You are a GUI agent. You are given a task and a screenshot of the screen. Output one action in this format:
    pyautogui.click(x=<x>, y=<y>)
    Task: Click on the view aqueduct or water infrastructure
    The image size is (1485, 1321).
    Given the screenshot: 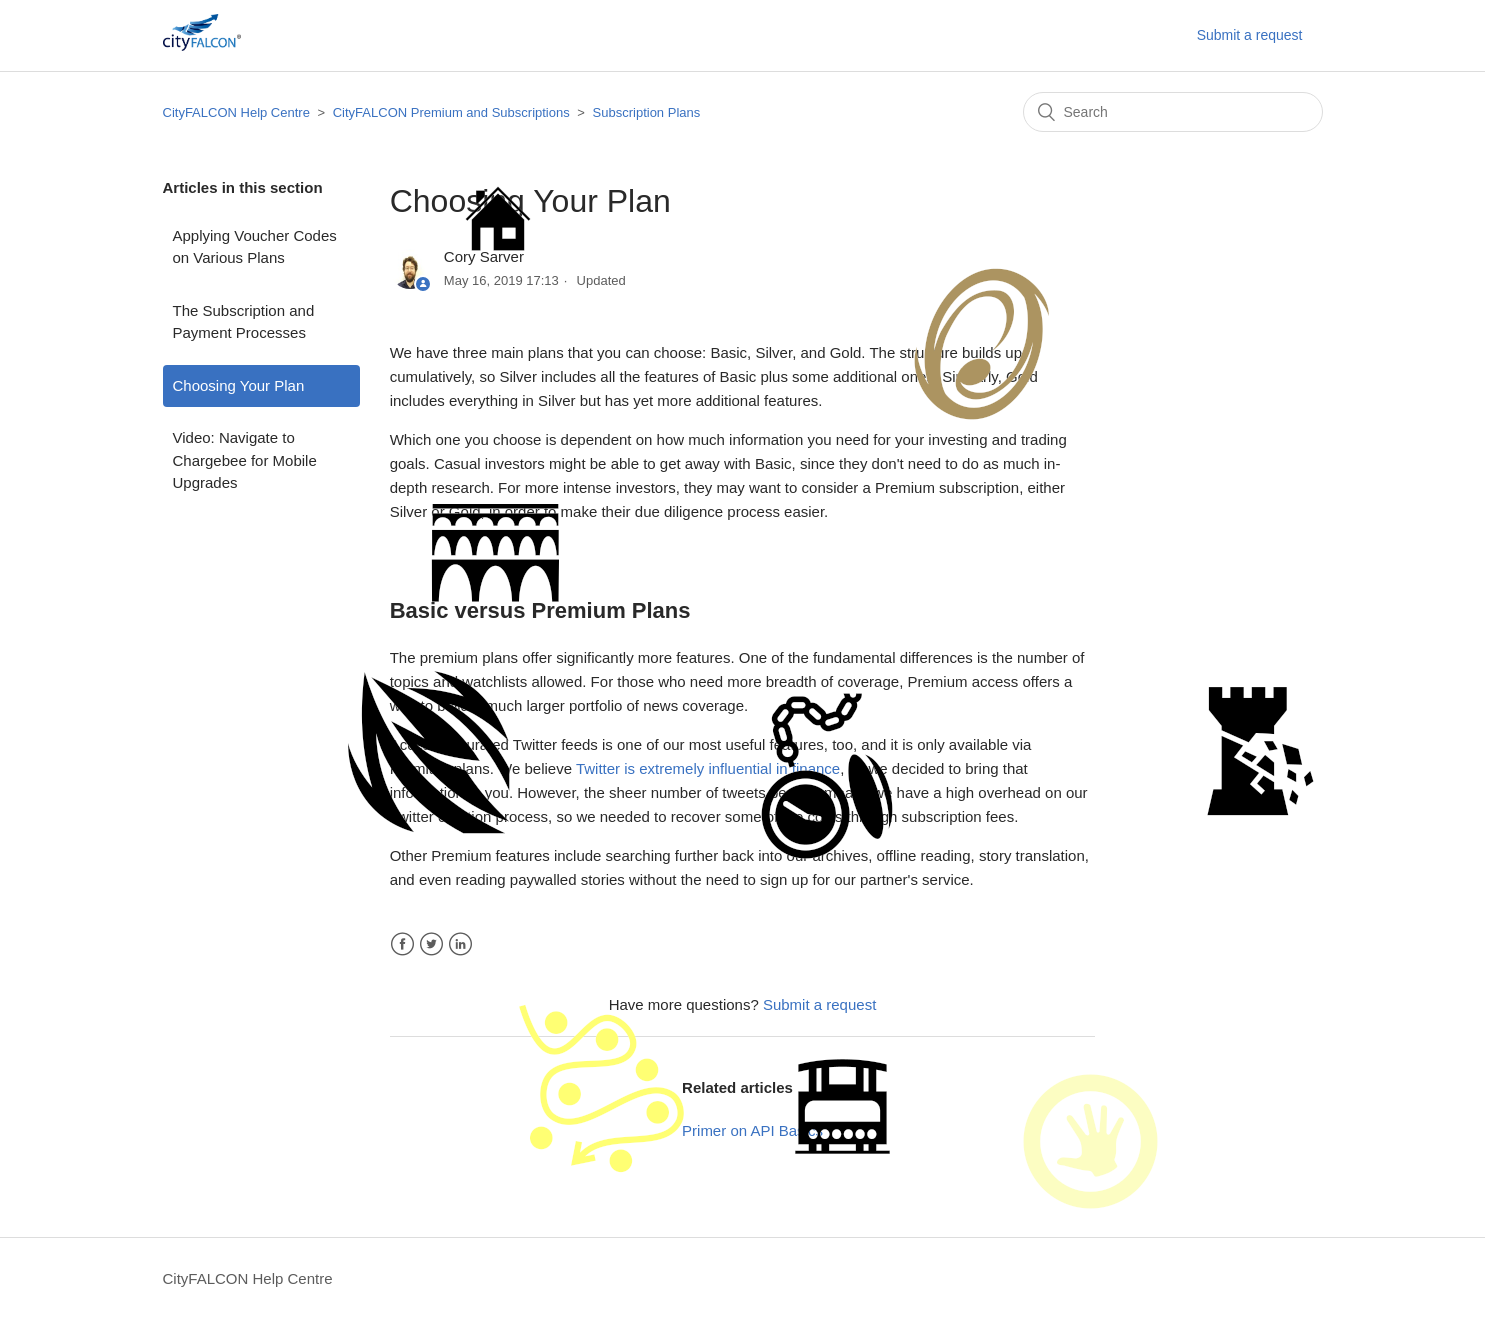 What is the action you would take?
    pyautogui.click(x=495, y=540)
    